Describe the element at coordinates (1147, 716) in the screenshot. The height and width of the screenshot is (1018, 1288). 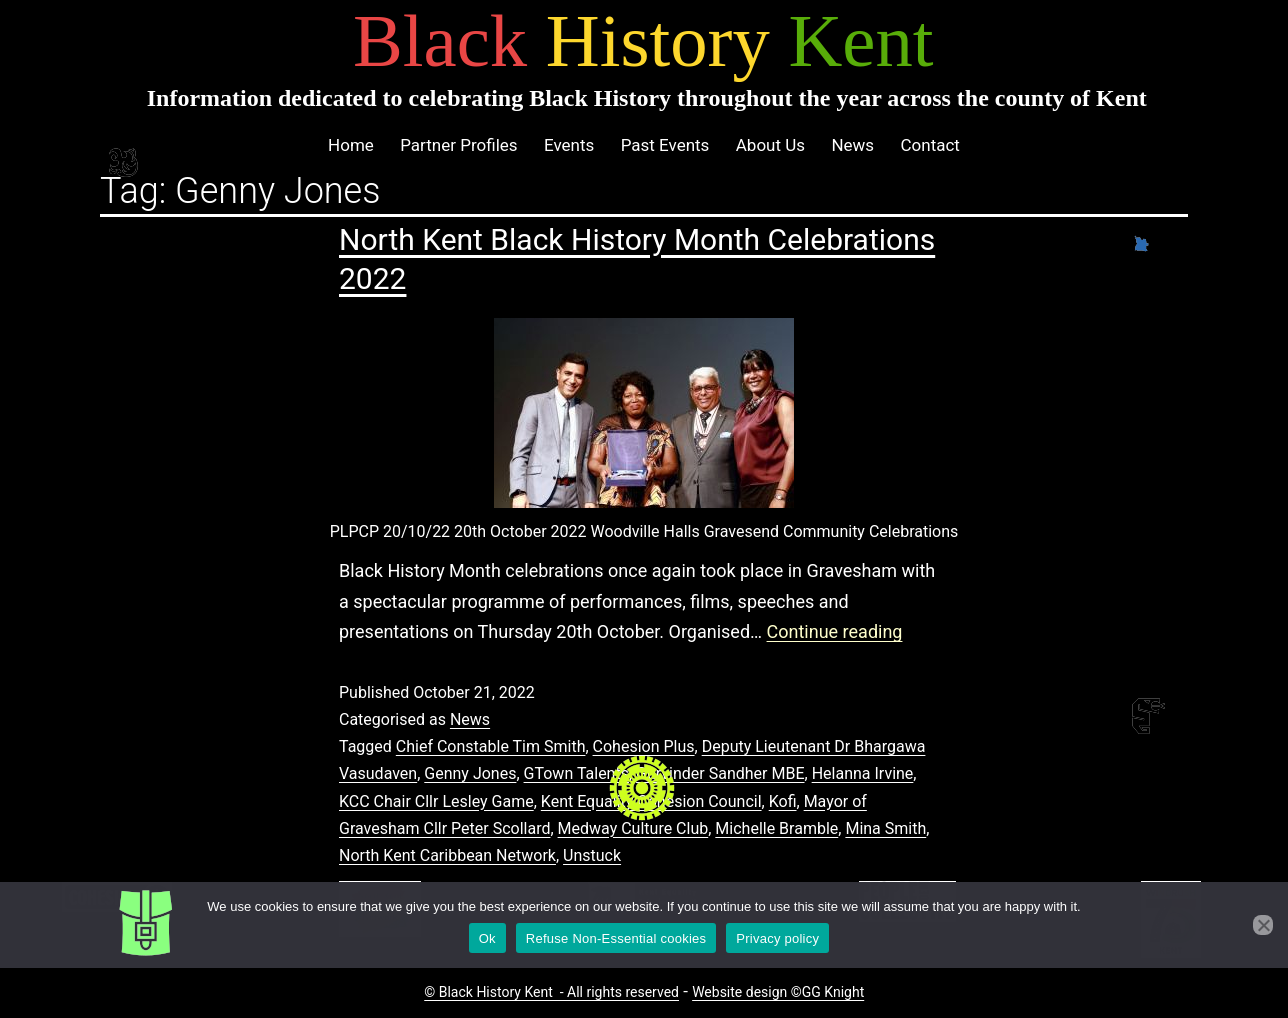
I see `access snake totem or serpent-themed game content` at that location.